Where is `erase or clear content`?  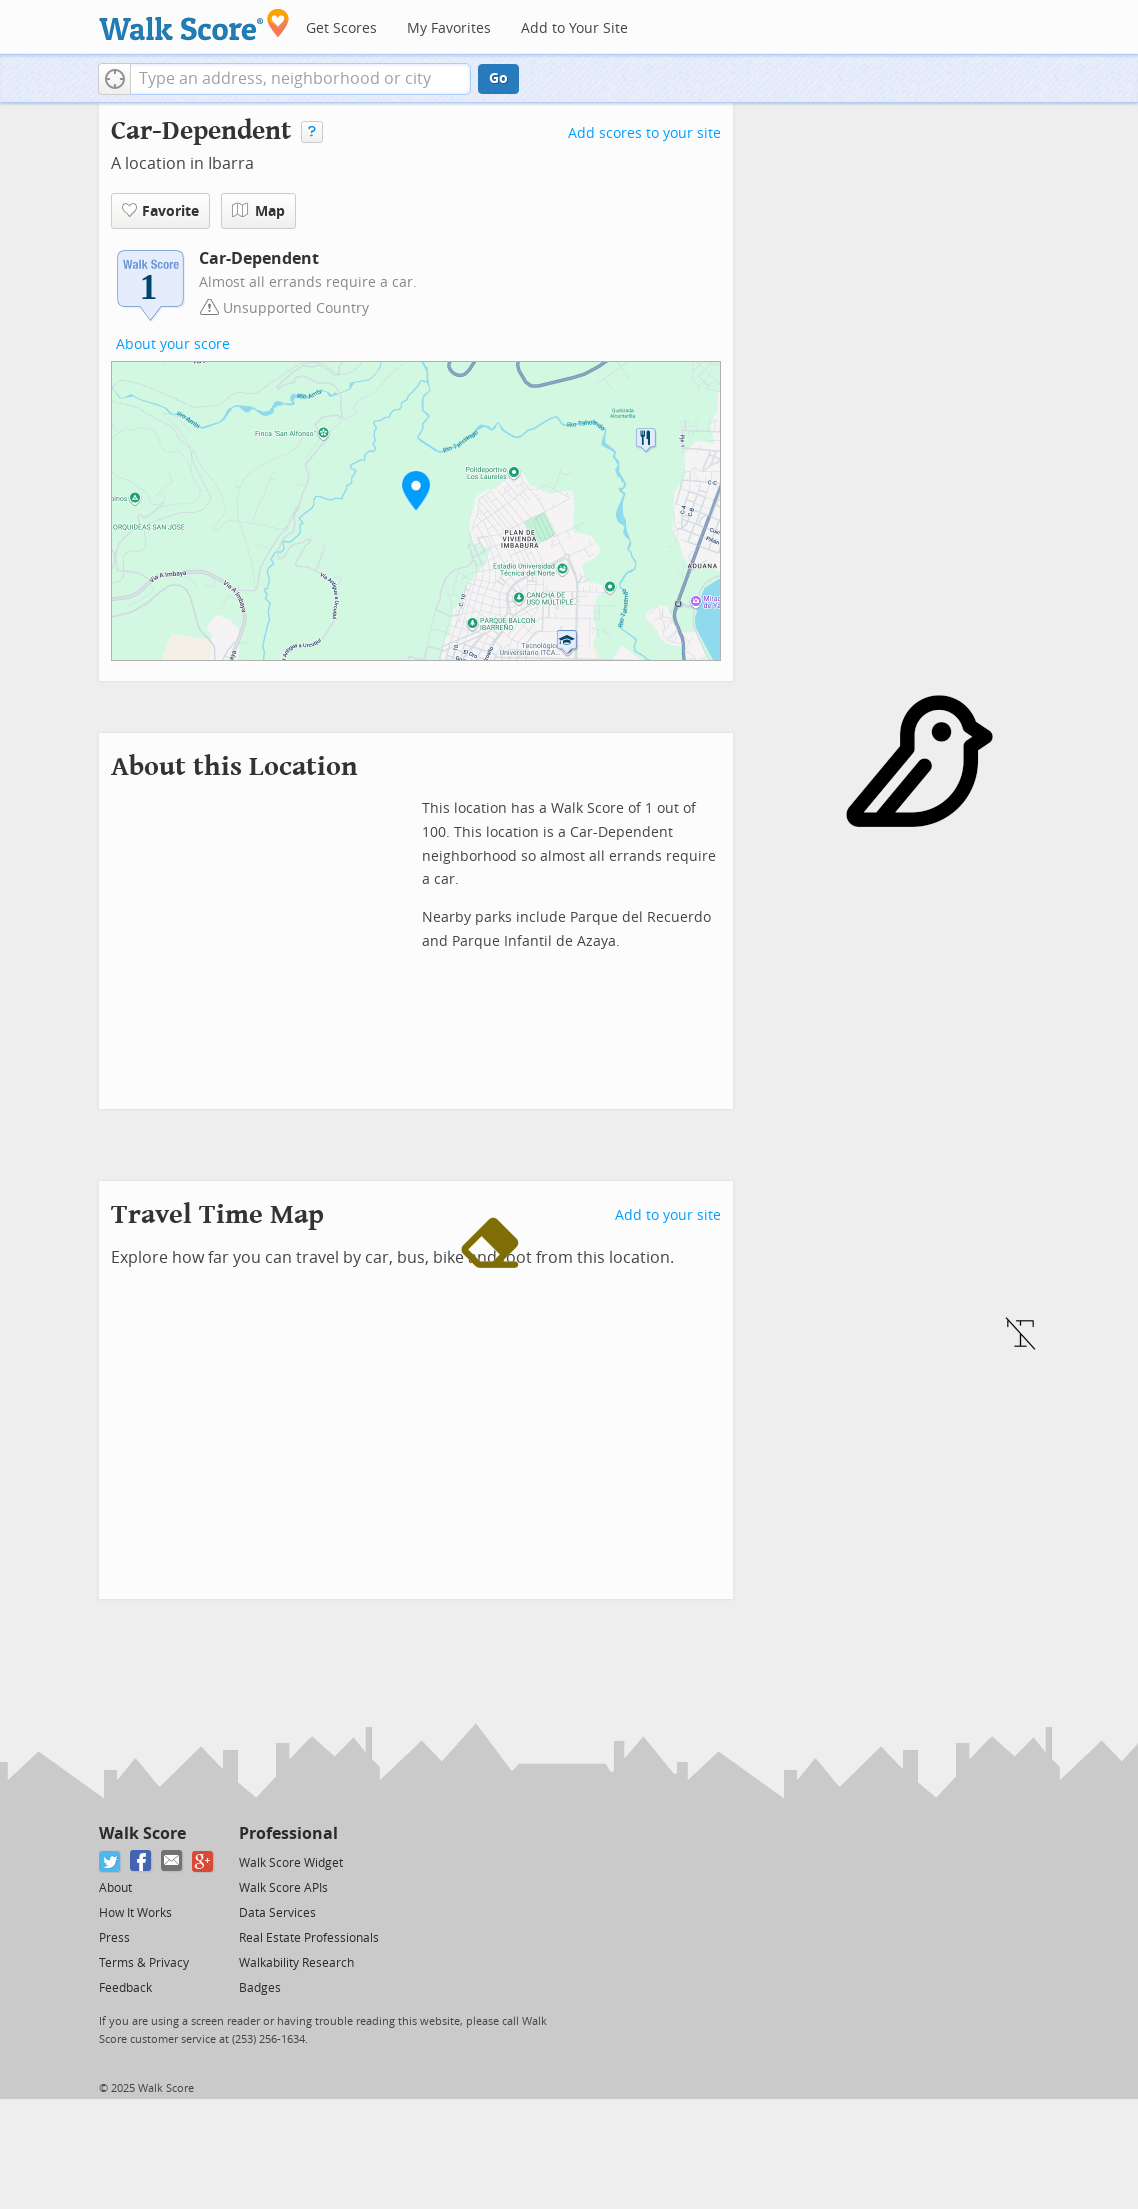
erase or clear content is located at coordinates (491, 1244).